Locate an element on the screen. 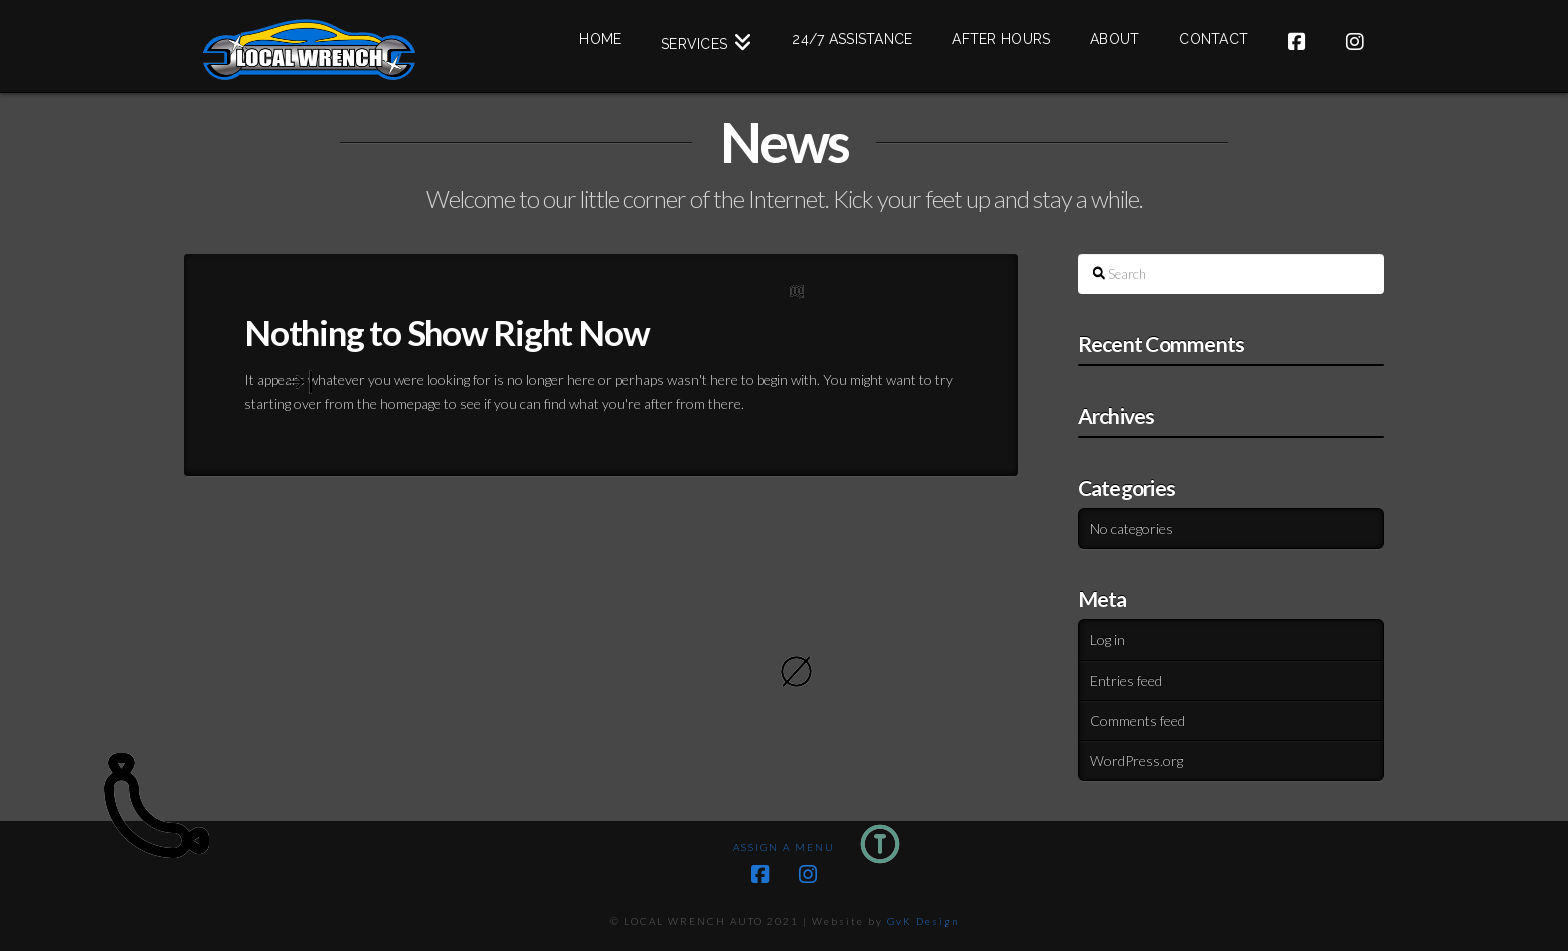  indicates an empty or null state is located at coordinates (796, 671).